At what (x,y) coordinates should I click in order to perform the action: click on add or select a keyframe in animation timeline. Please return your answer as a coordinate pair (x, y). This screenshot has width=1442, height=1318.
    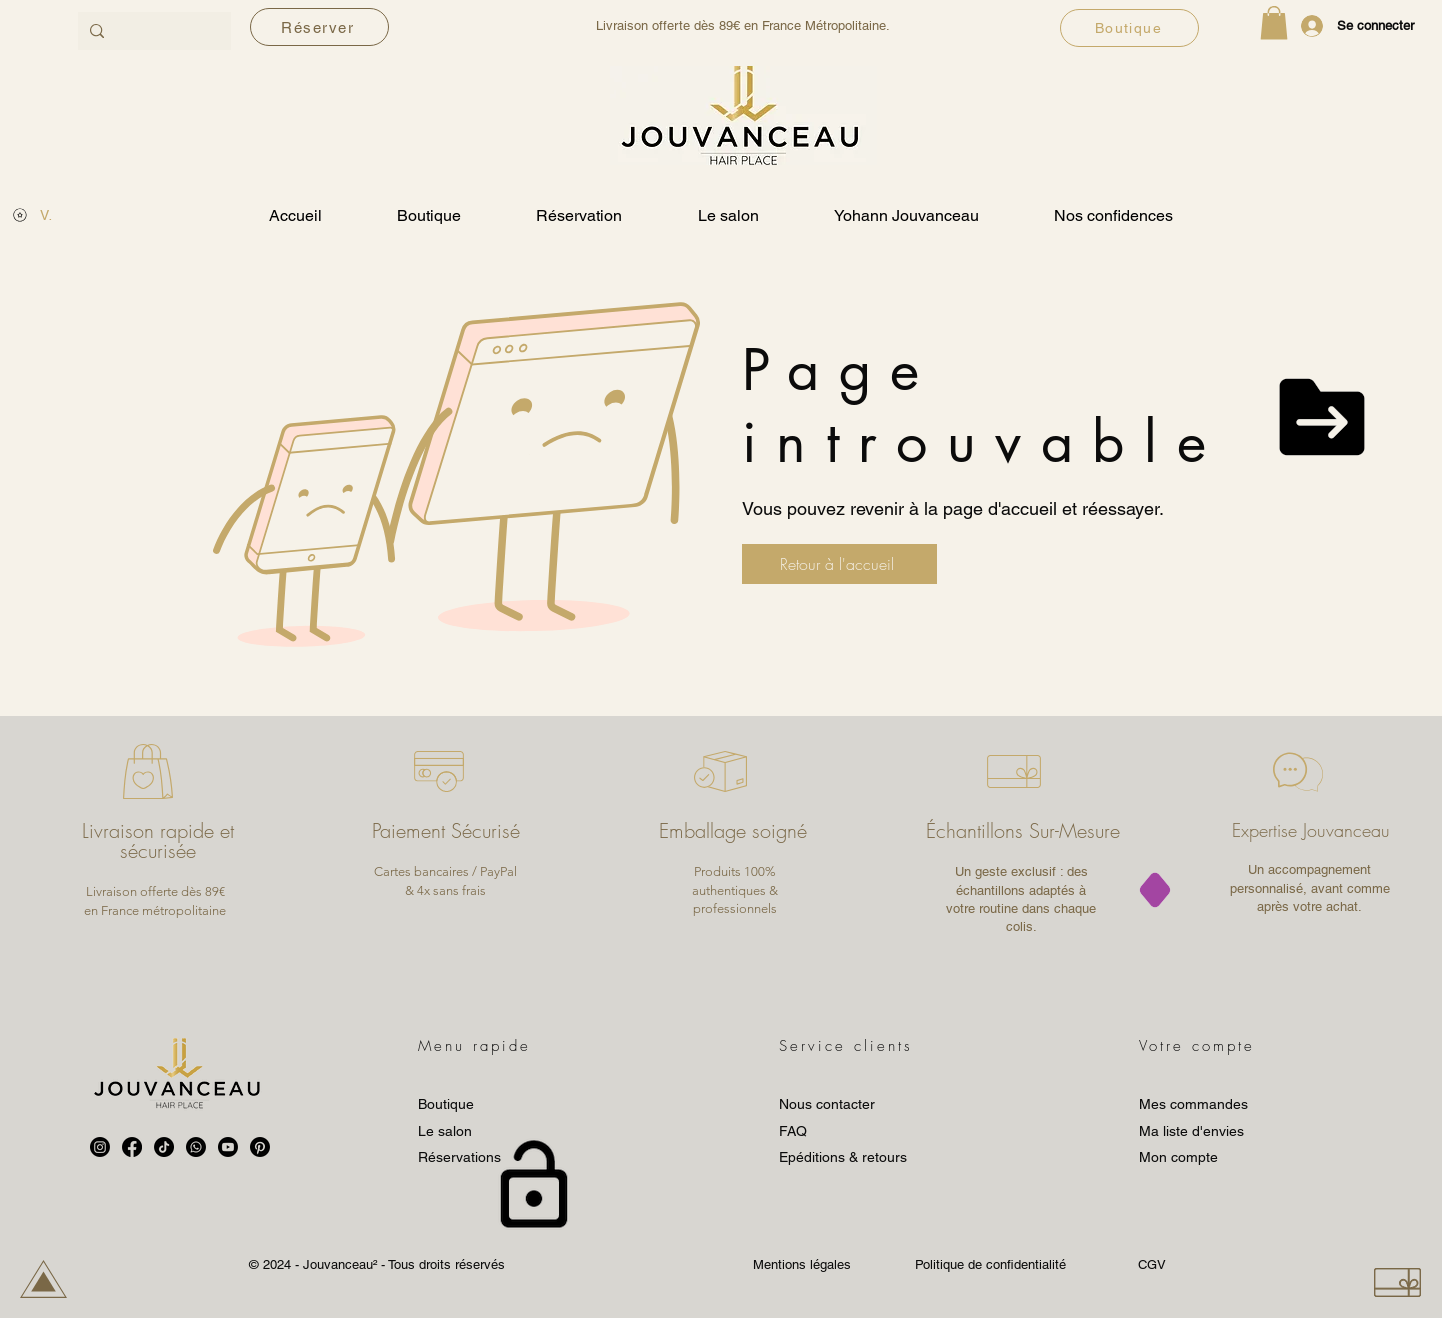
    Looking at the image, I should click on (1155, 890).